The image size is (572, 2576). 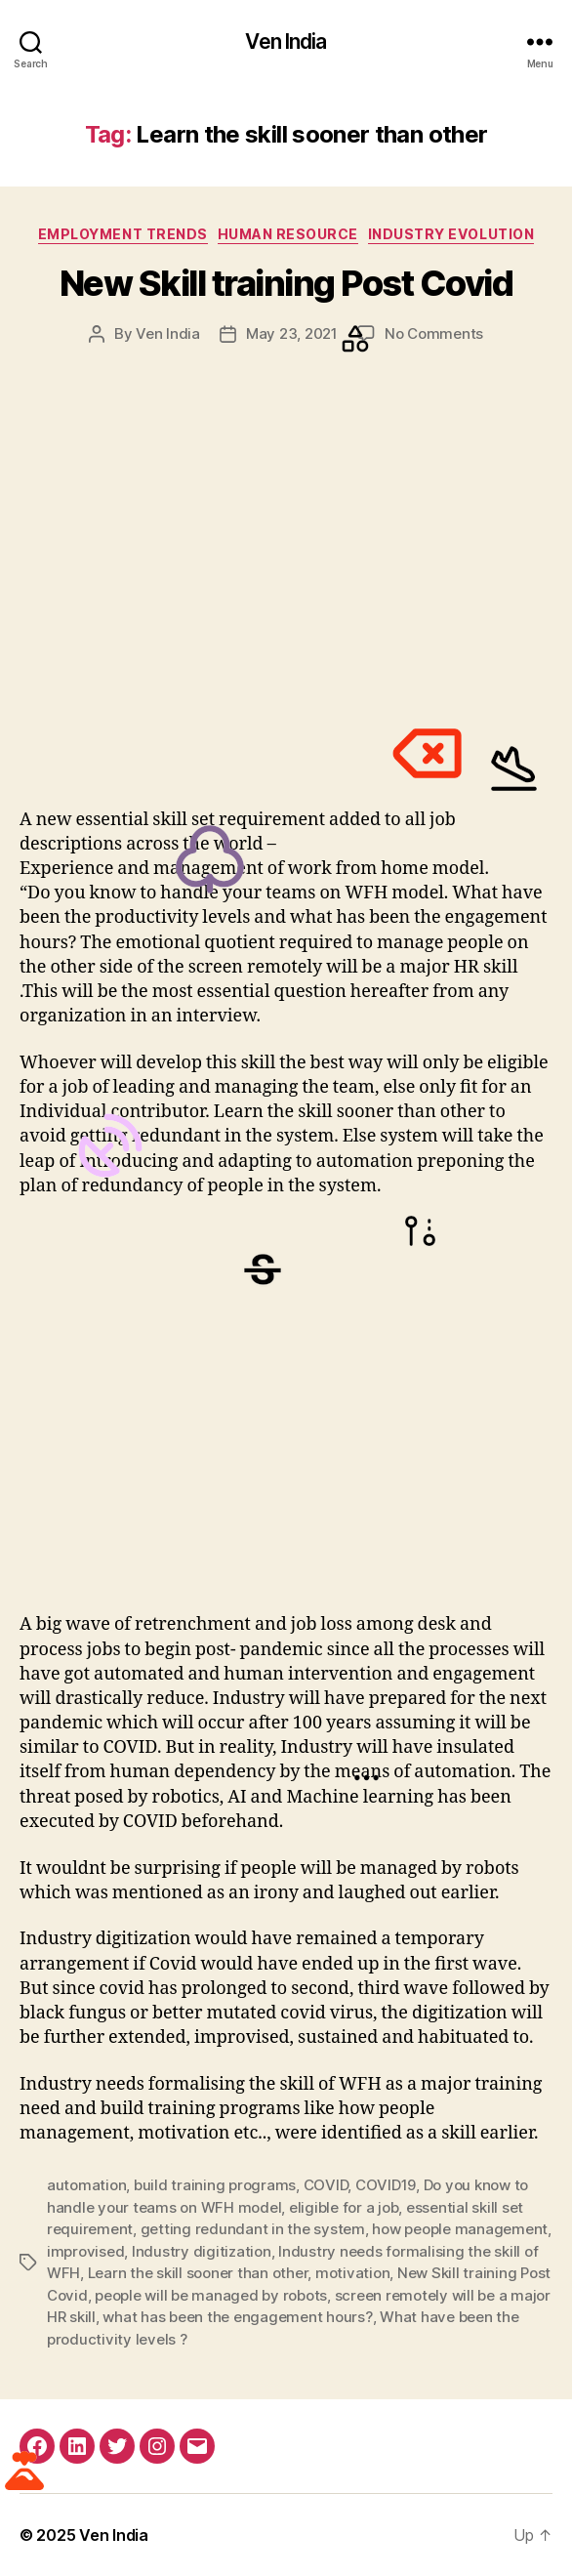 What do you see at coordinates (24, 2471) in the screenshot?
I see `indicates volcanic or geothermal activity` at bounding box center [24, 2471].